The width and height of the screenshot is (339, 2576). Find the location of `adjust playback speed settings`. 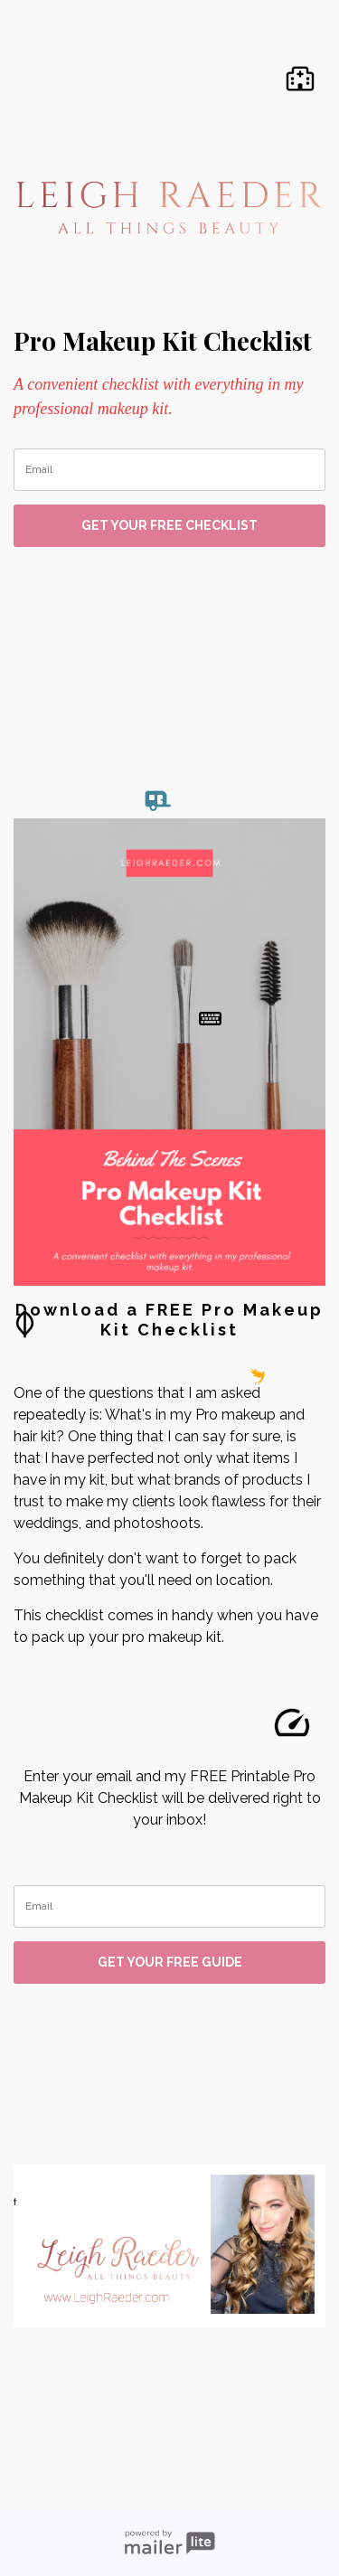

adjust playback speed settings is located at coordinates (292, 1722).